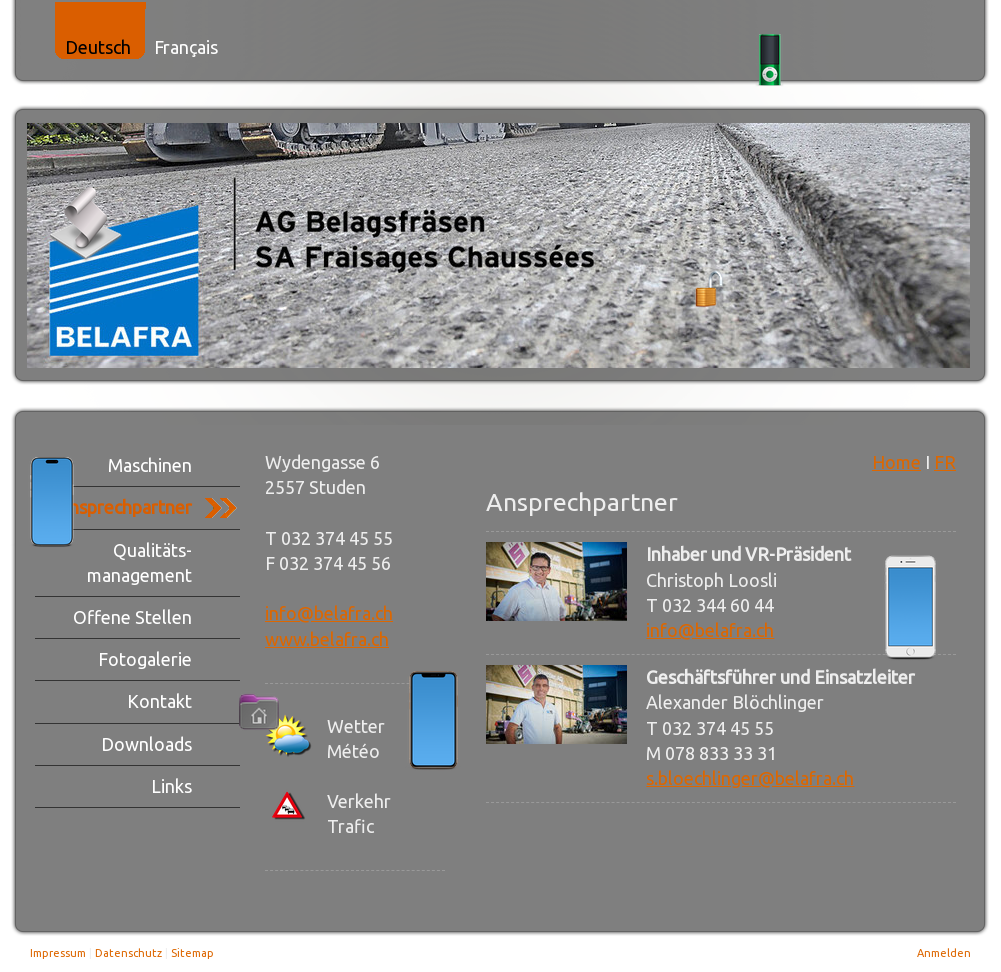 The height and width of the screenshot is (972, 1001). I want to click on indicates an unlocked or unsecured item, so click(709, 289).